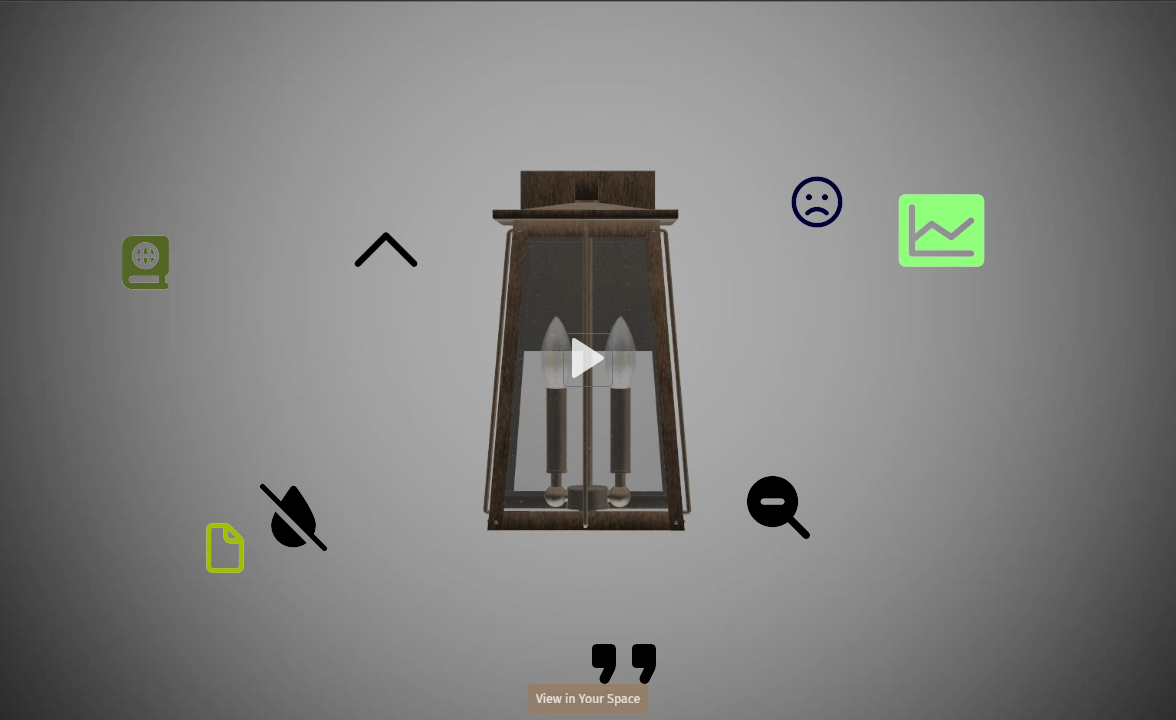  Describe the element at coordinates (293, 517) in the screenshot. I see `disable water or liquid detection` at that location.